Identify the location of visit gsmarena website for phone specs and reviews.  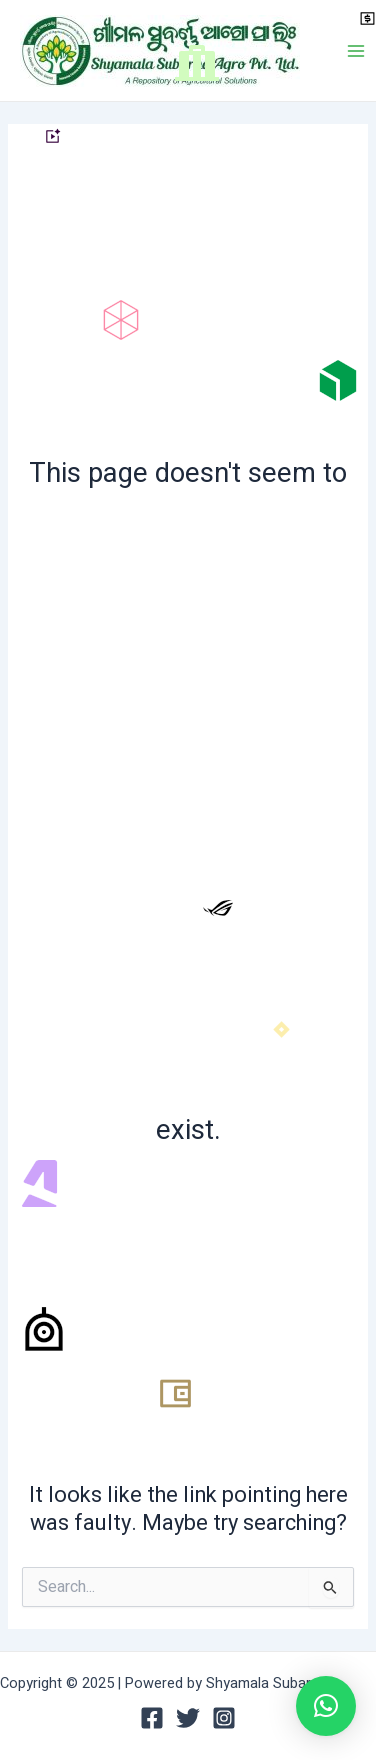
(39, 1183).